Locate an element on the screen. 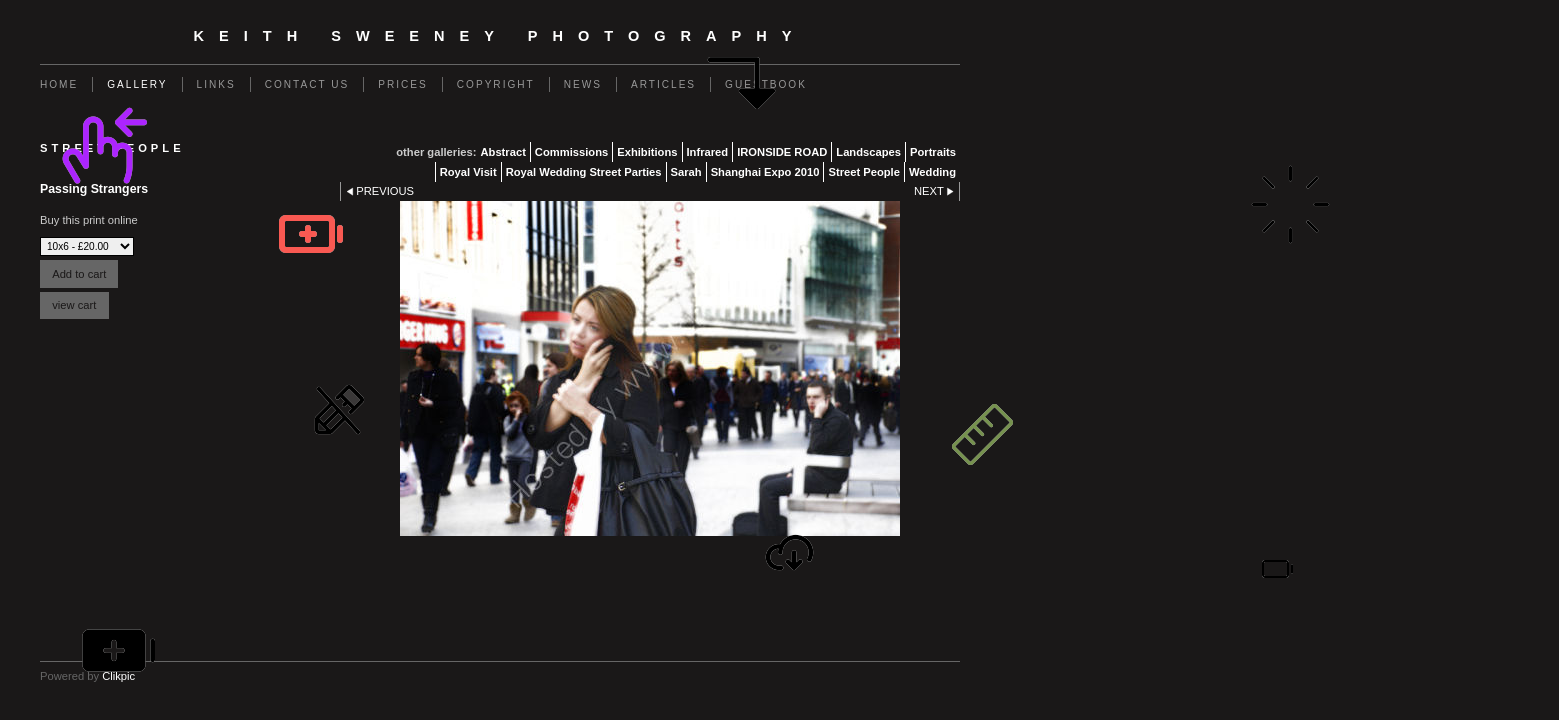  swipe left to navigate or dismiss is located at coordinates (100, 148).